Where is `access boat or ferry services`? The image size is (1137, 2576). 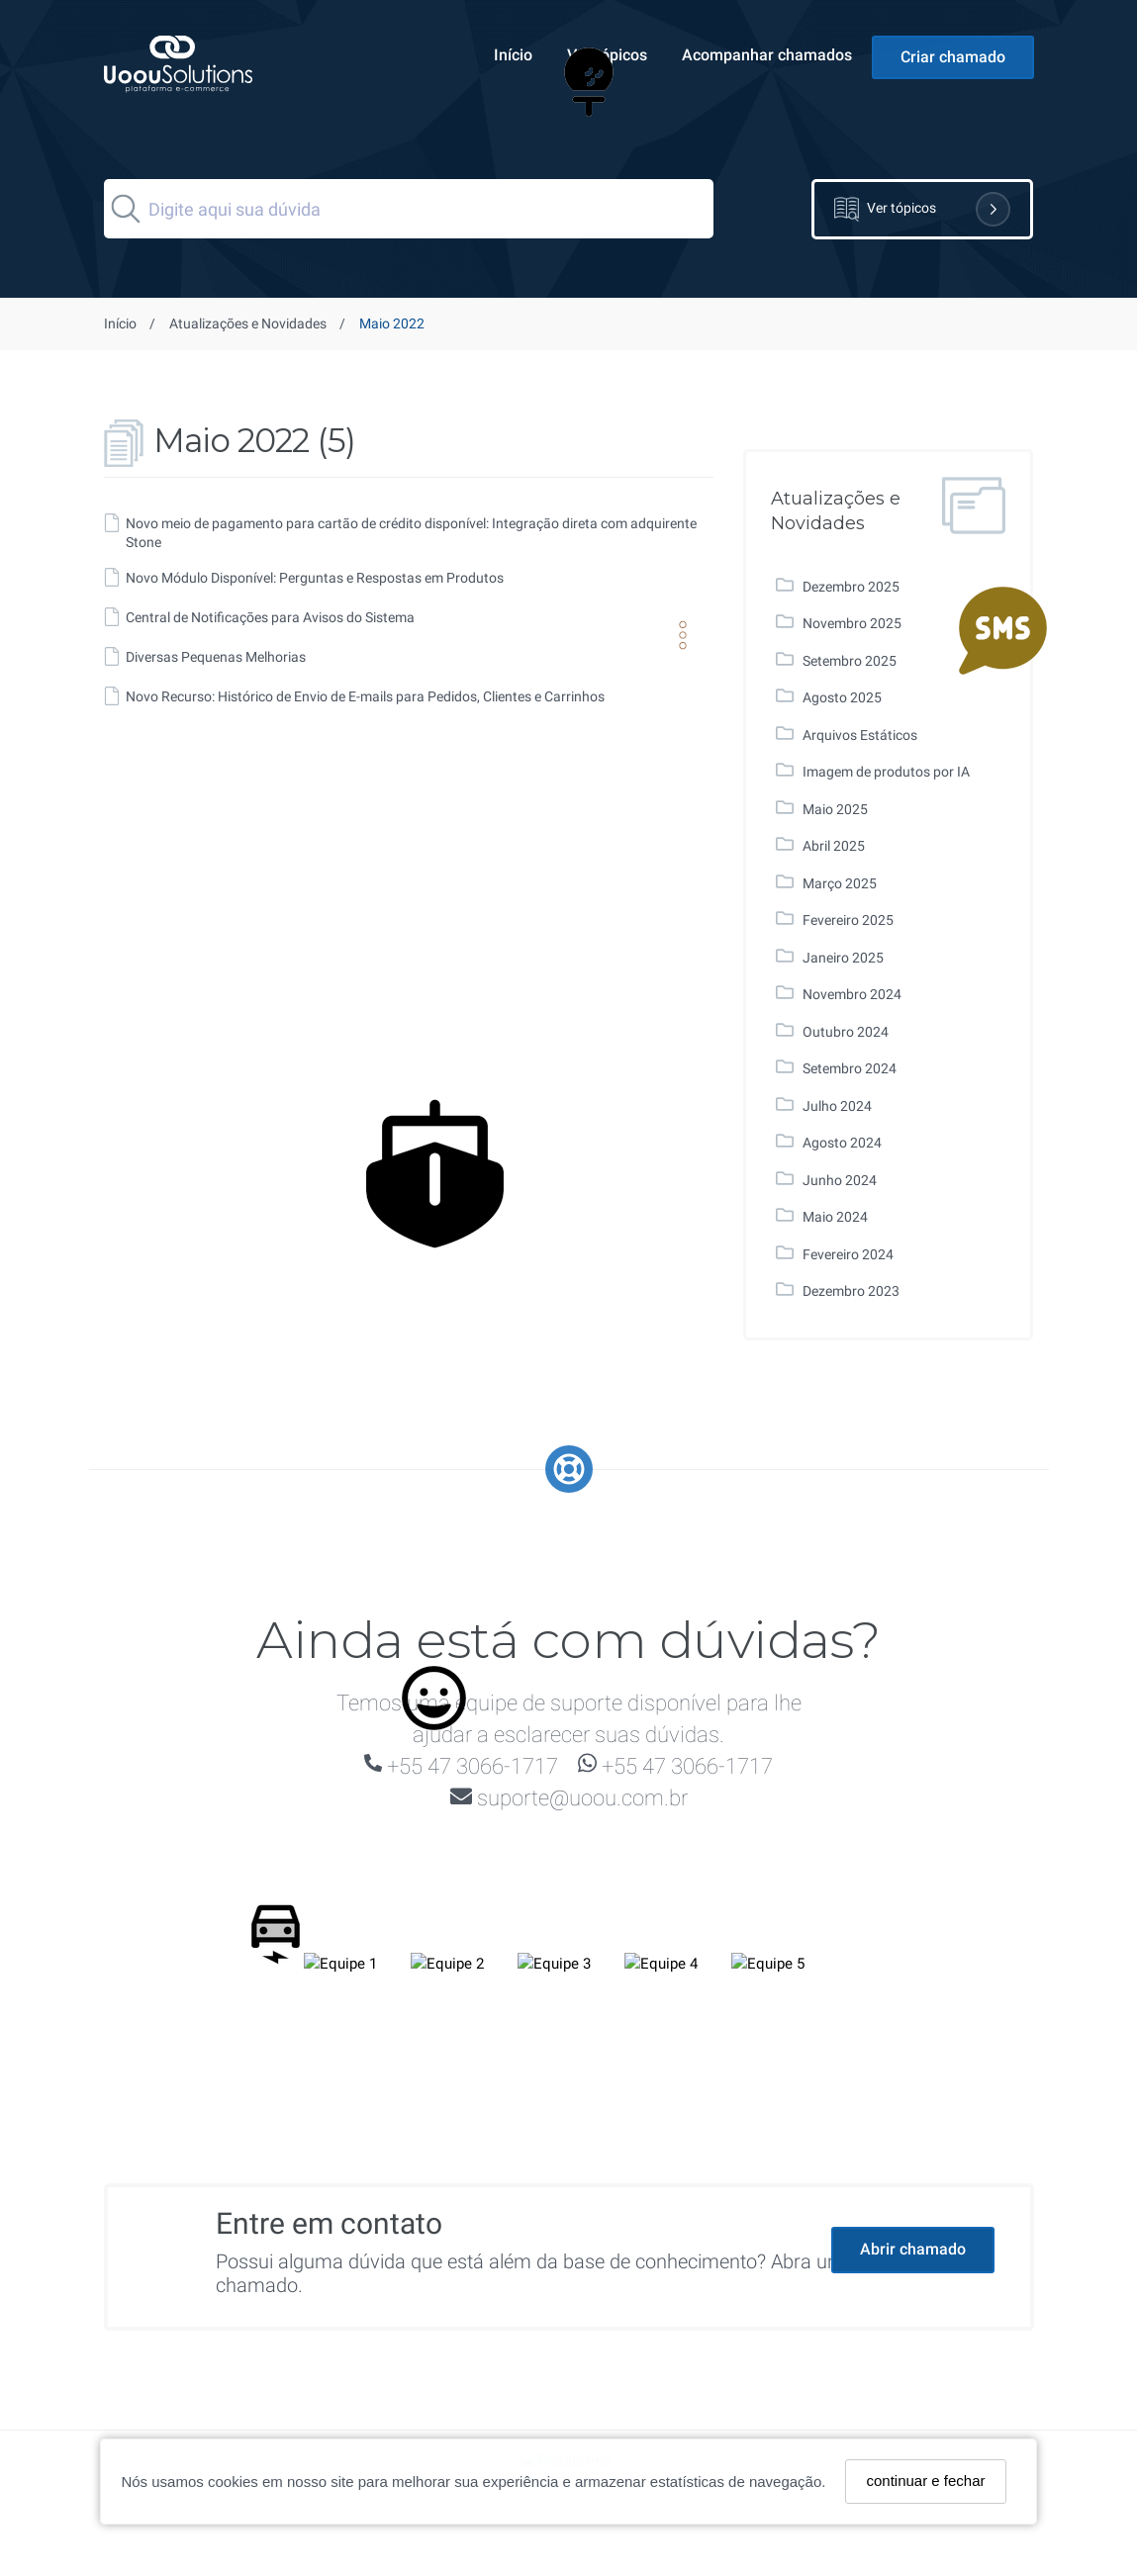 access boat or ferry services is located at coordinates (434, 1173).